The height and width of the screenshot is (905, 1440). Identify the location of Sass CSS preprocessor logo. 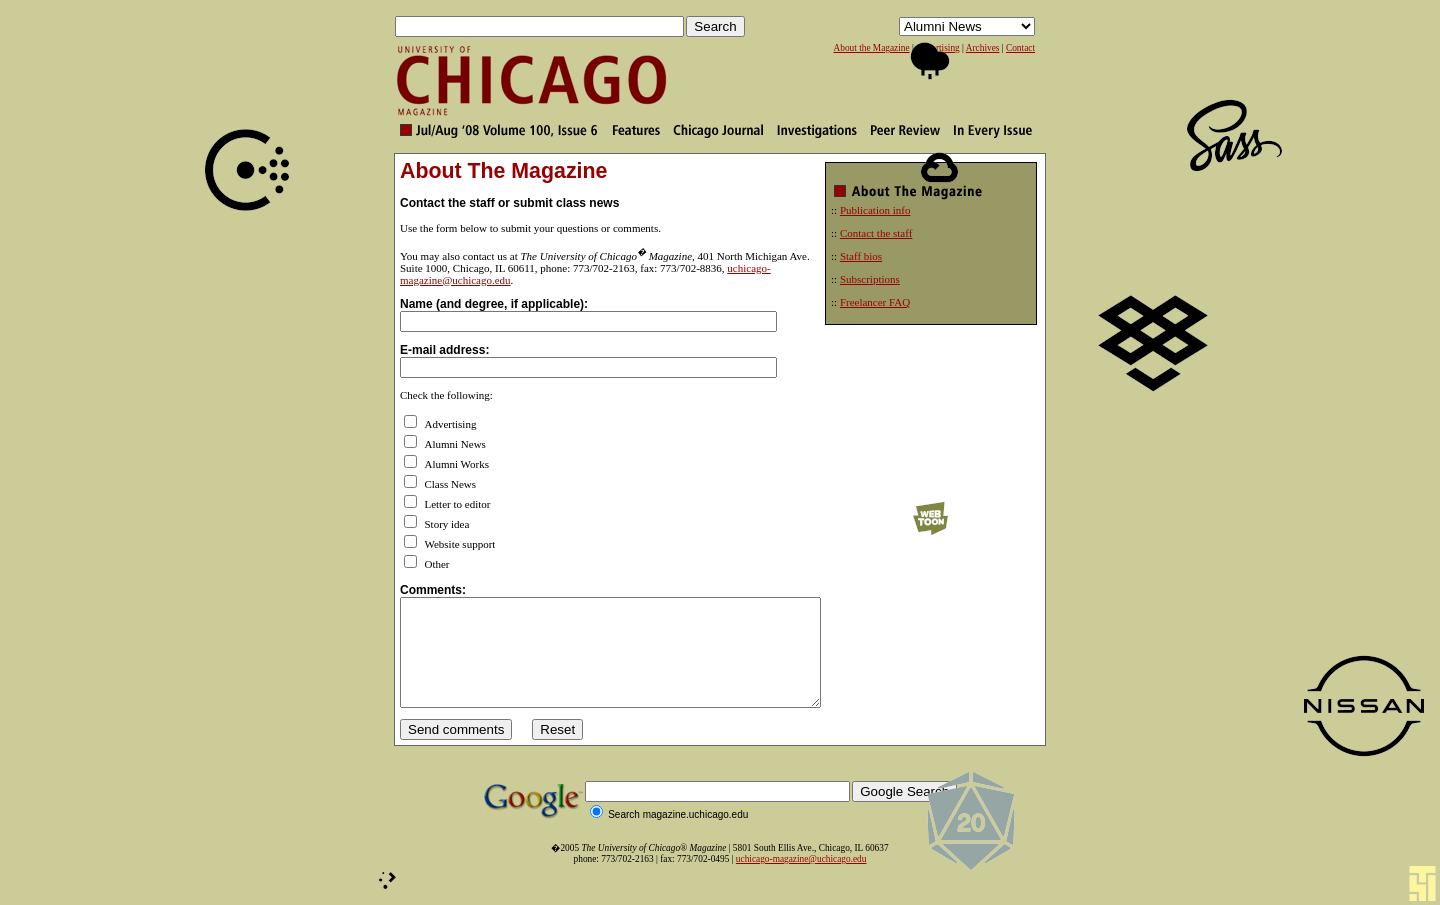
(1234, 135).